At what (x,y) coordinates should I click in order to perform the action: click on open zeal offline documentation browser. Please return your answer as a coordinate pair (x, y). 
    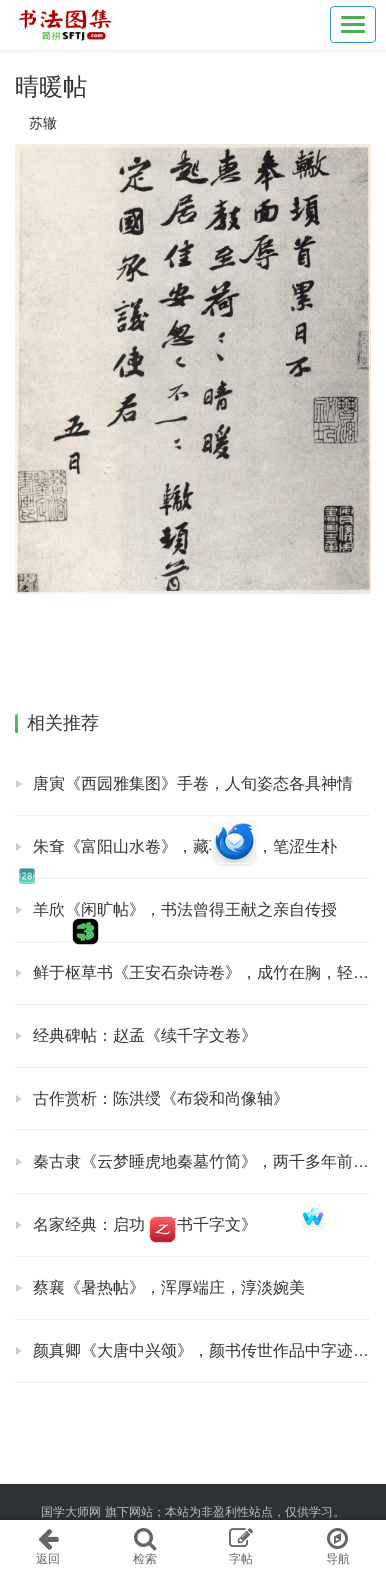
    Looking at the image, I should click on (162, 1229).